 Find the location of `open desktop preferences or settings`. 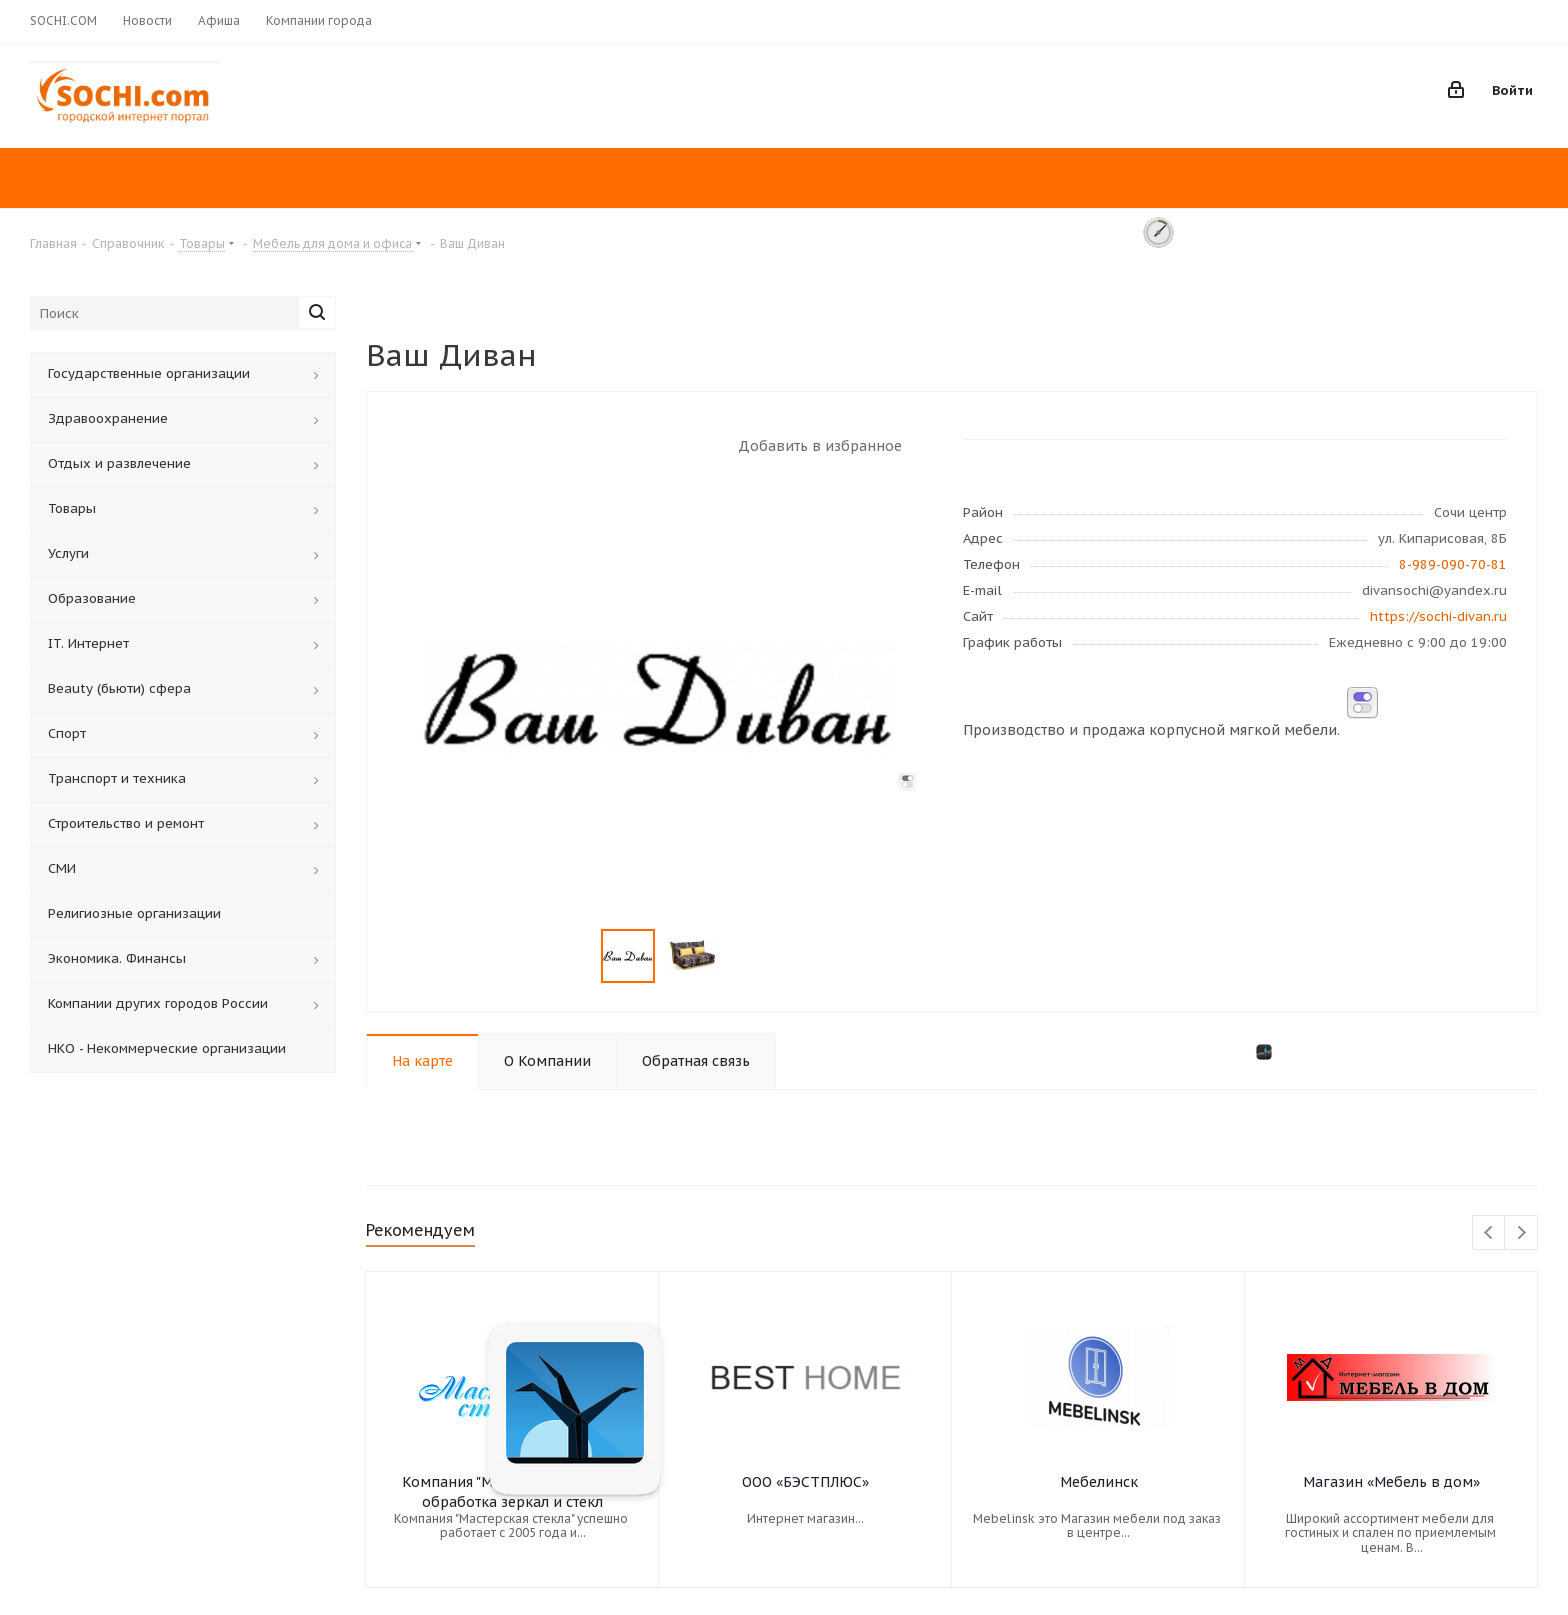

open desktop preferences or settings is located at coordinates (907, 781).